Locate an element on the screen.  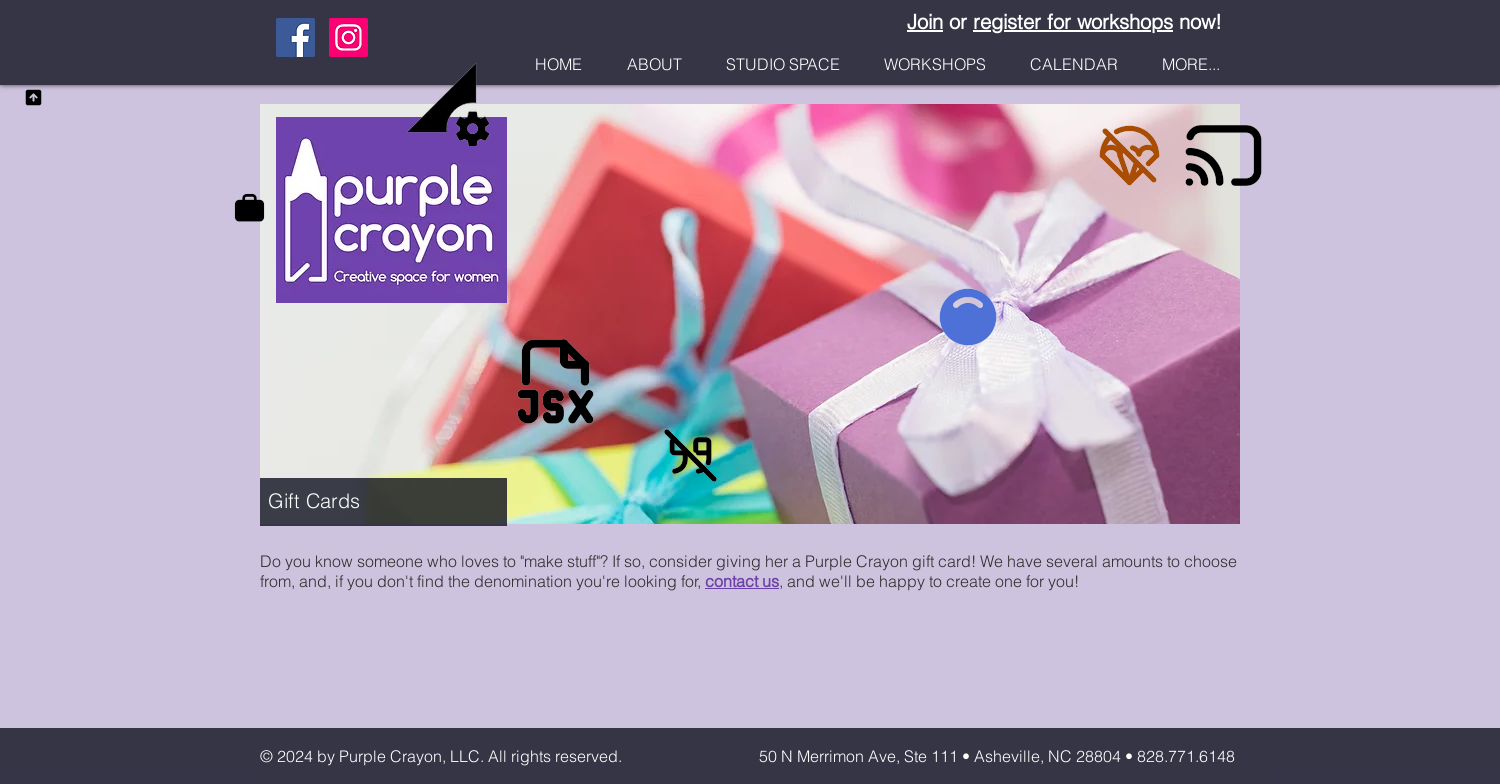
indicates a JSX file type is located at coordinates (555, 381).